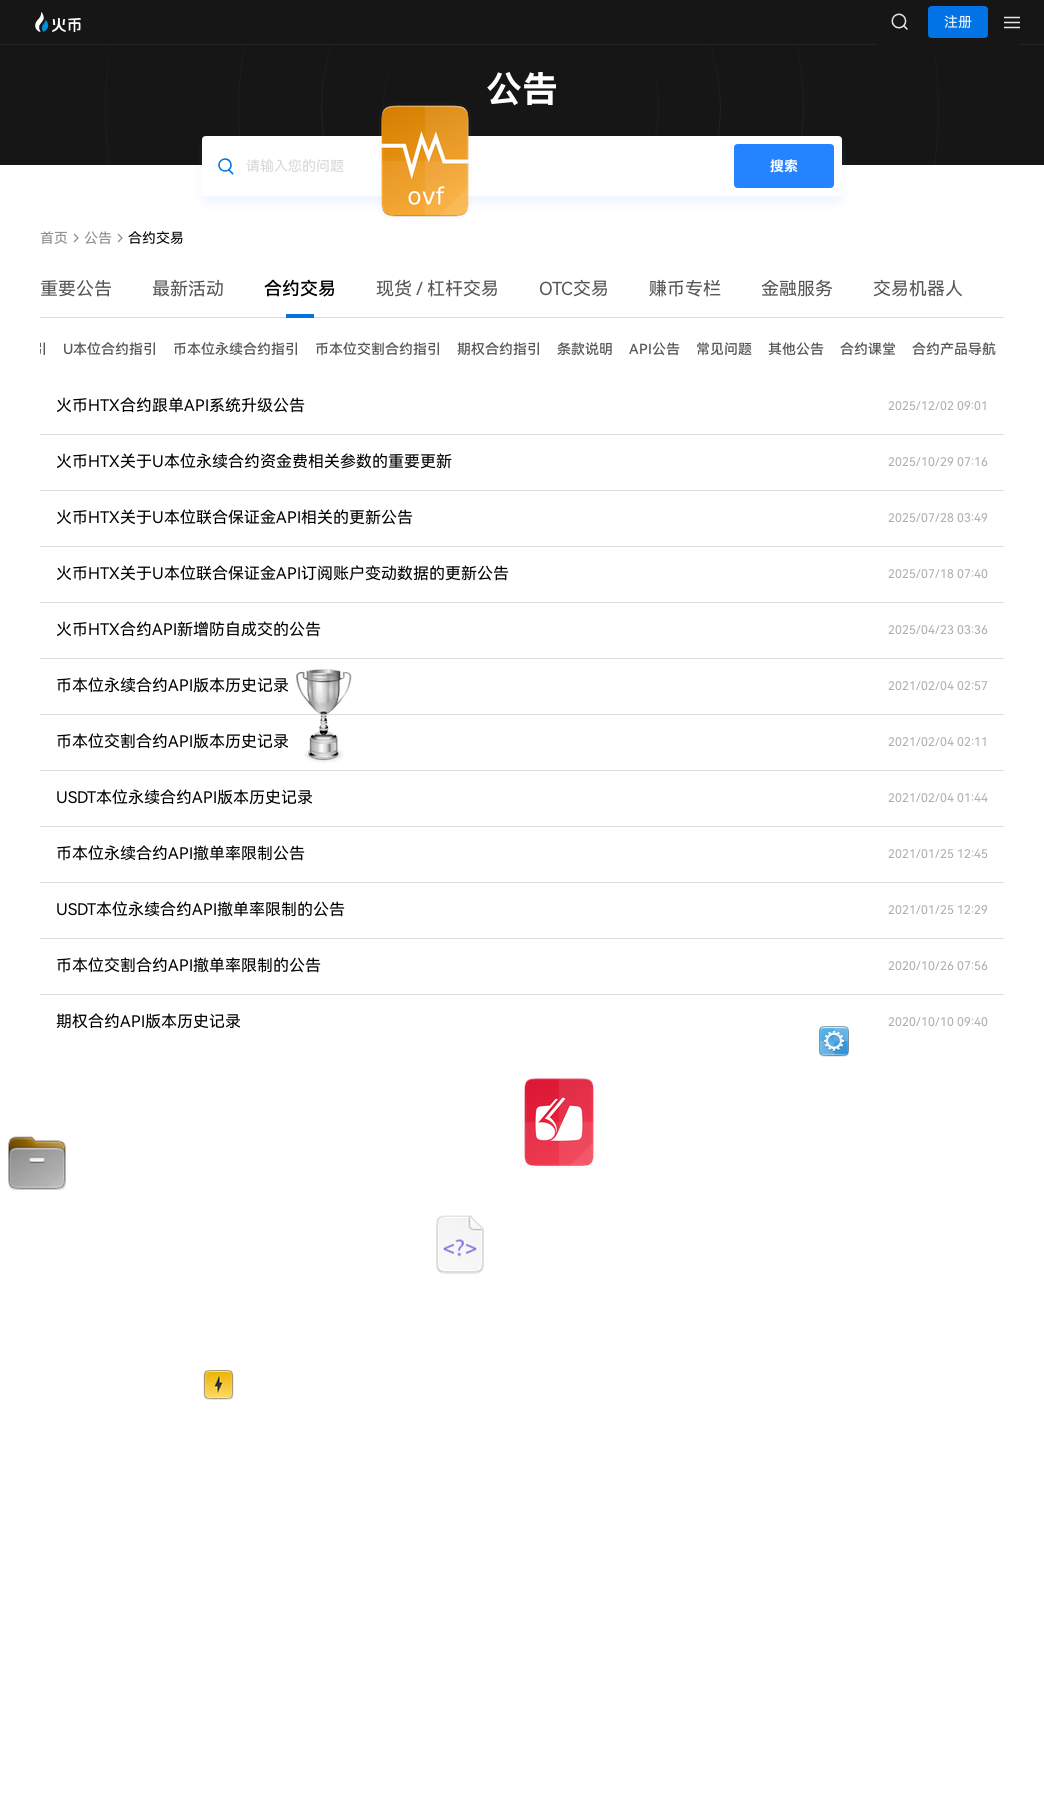 This screenshot has height=1806, width=1044. Describe the element at coordinates (218, 1384) in the screenshot. I see `access power management settings` at that location.